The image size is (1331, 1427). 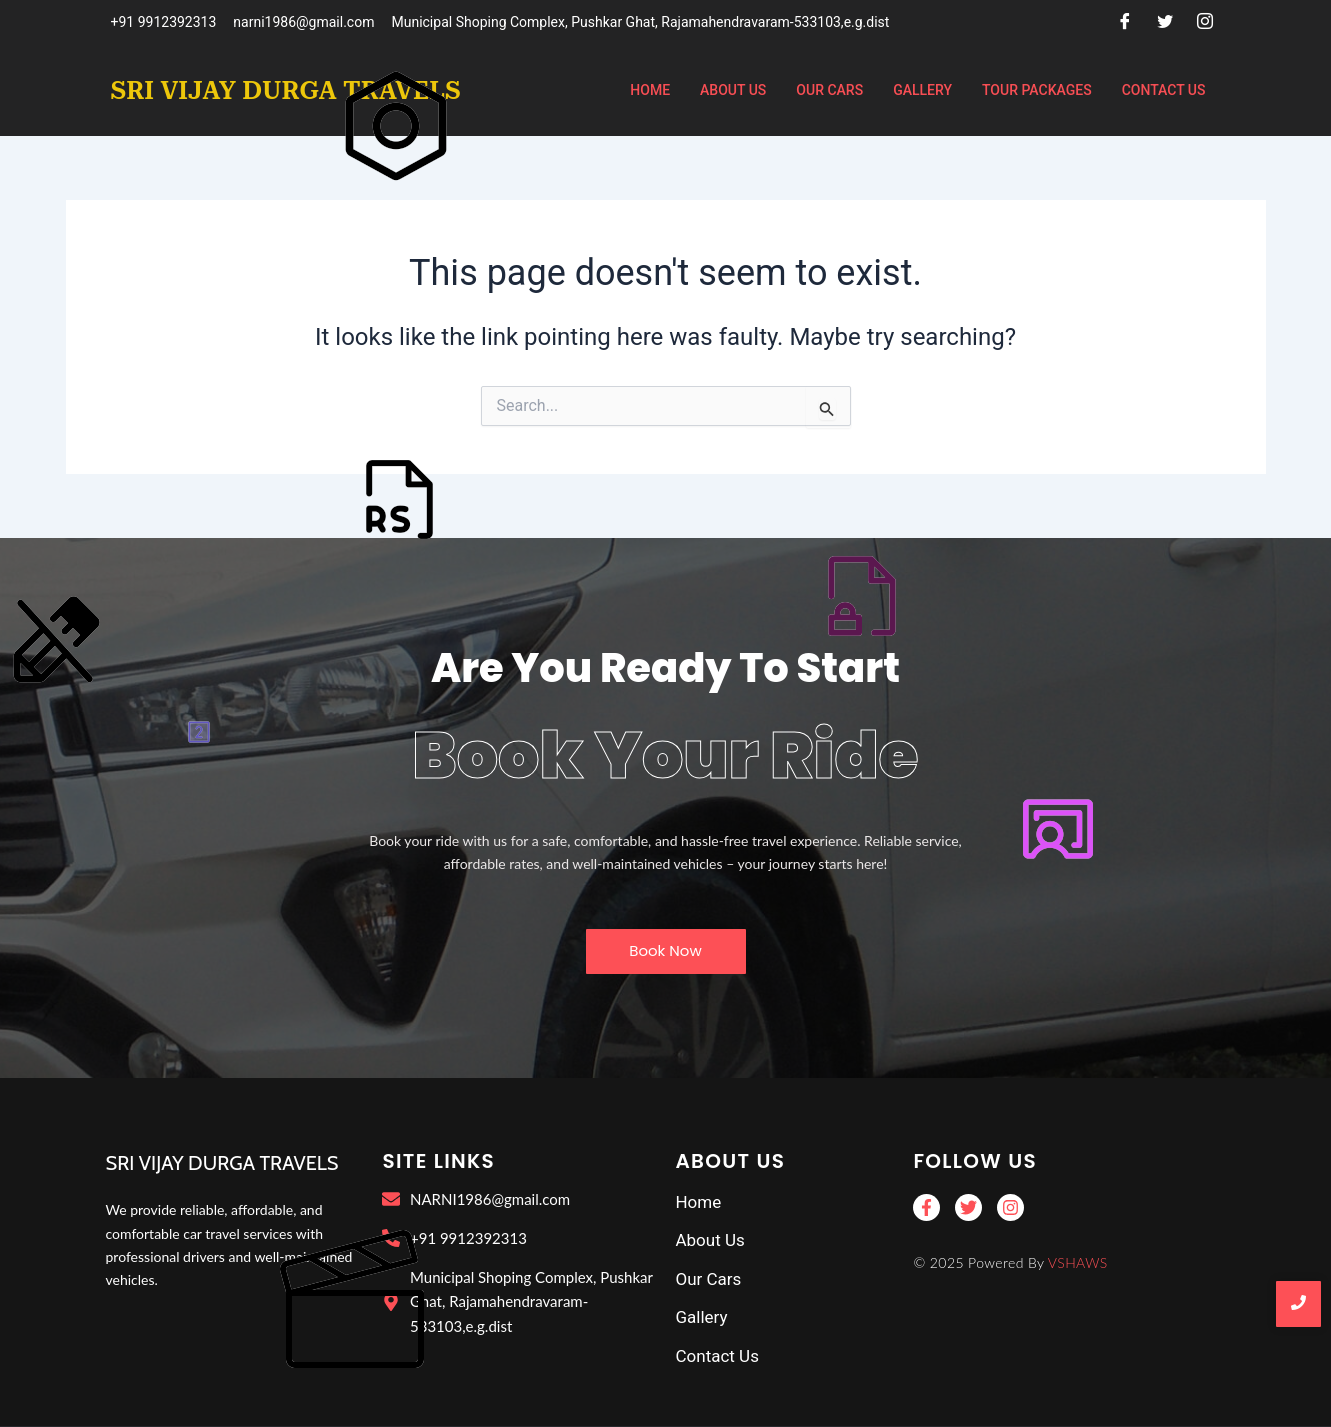 What do you see at coordinates (862, 596) in the screenshot?
I see `access a password-protected file` at bounding box center [862, 596].